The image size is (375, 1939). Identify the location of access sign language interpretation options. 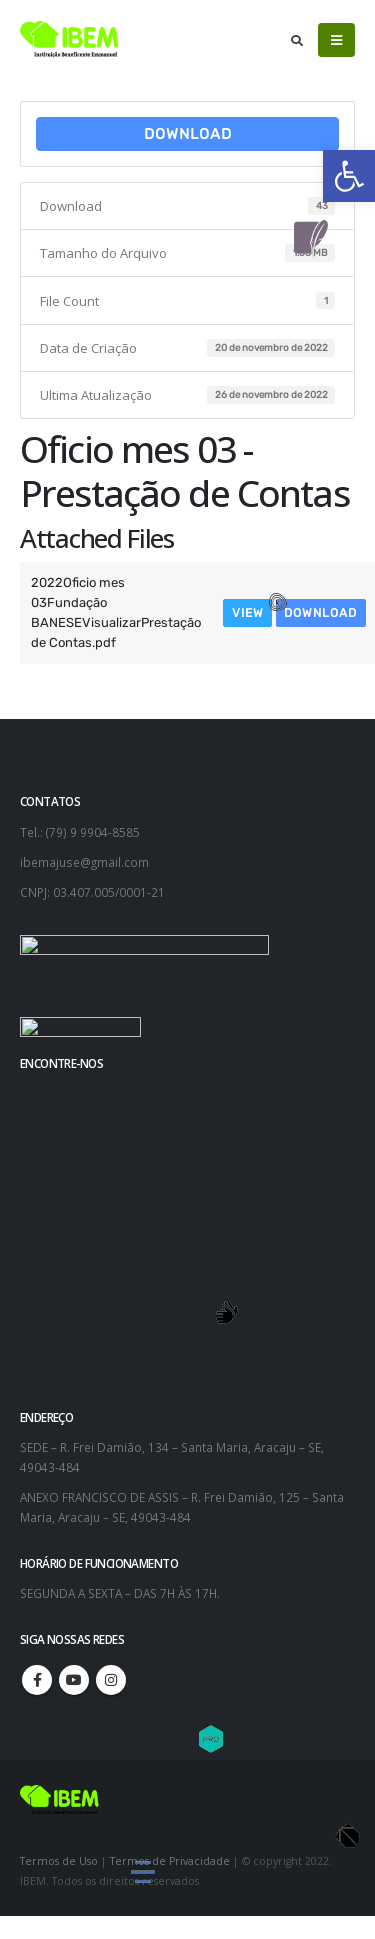
(226, 1312).